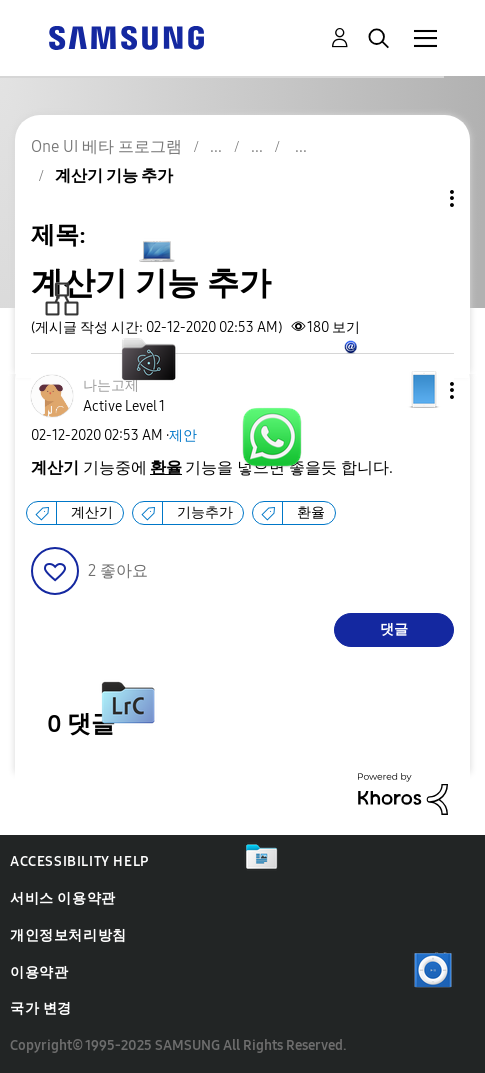 Image resolution: width=485 pixels, height=1073 pixels. Describe the element at coordinates (148, 360) in the screenshot. I see `open folder containing electron app files` at that location.